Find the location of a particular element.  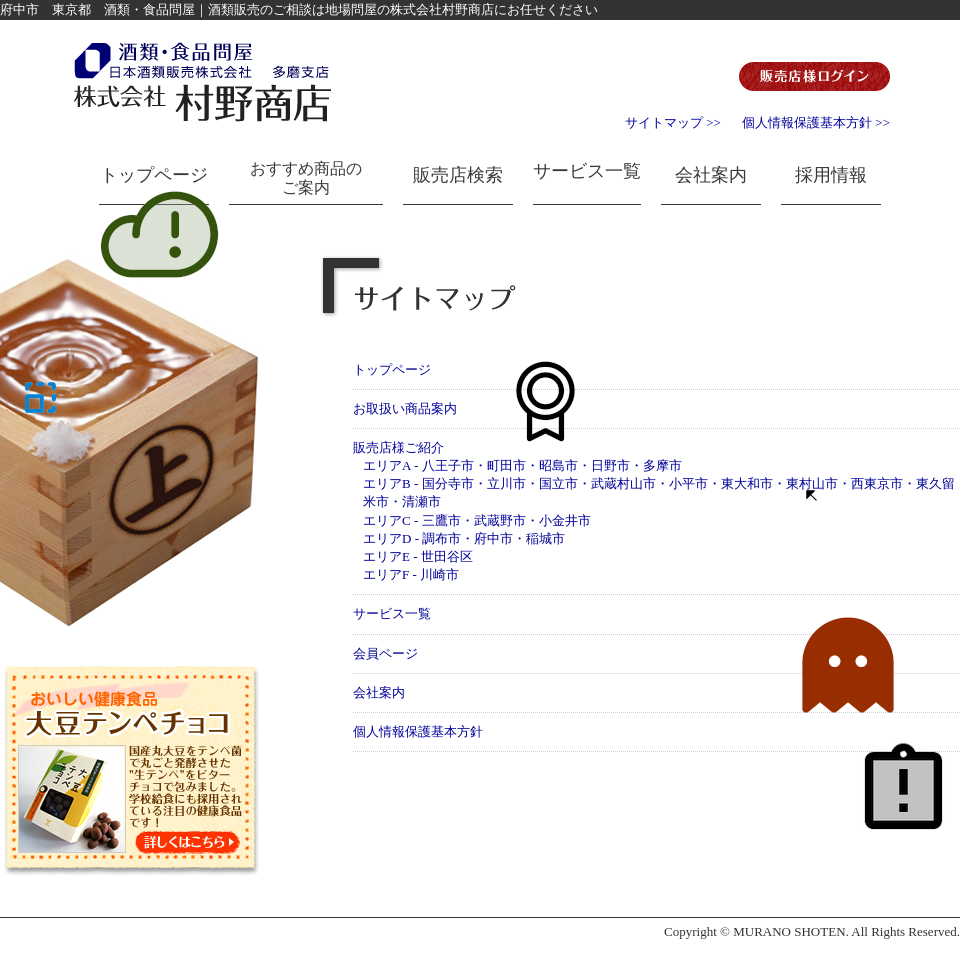

cloud storage warning or issue detected is located at coordinates (159, 234).